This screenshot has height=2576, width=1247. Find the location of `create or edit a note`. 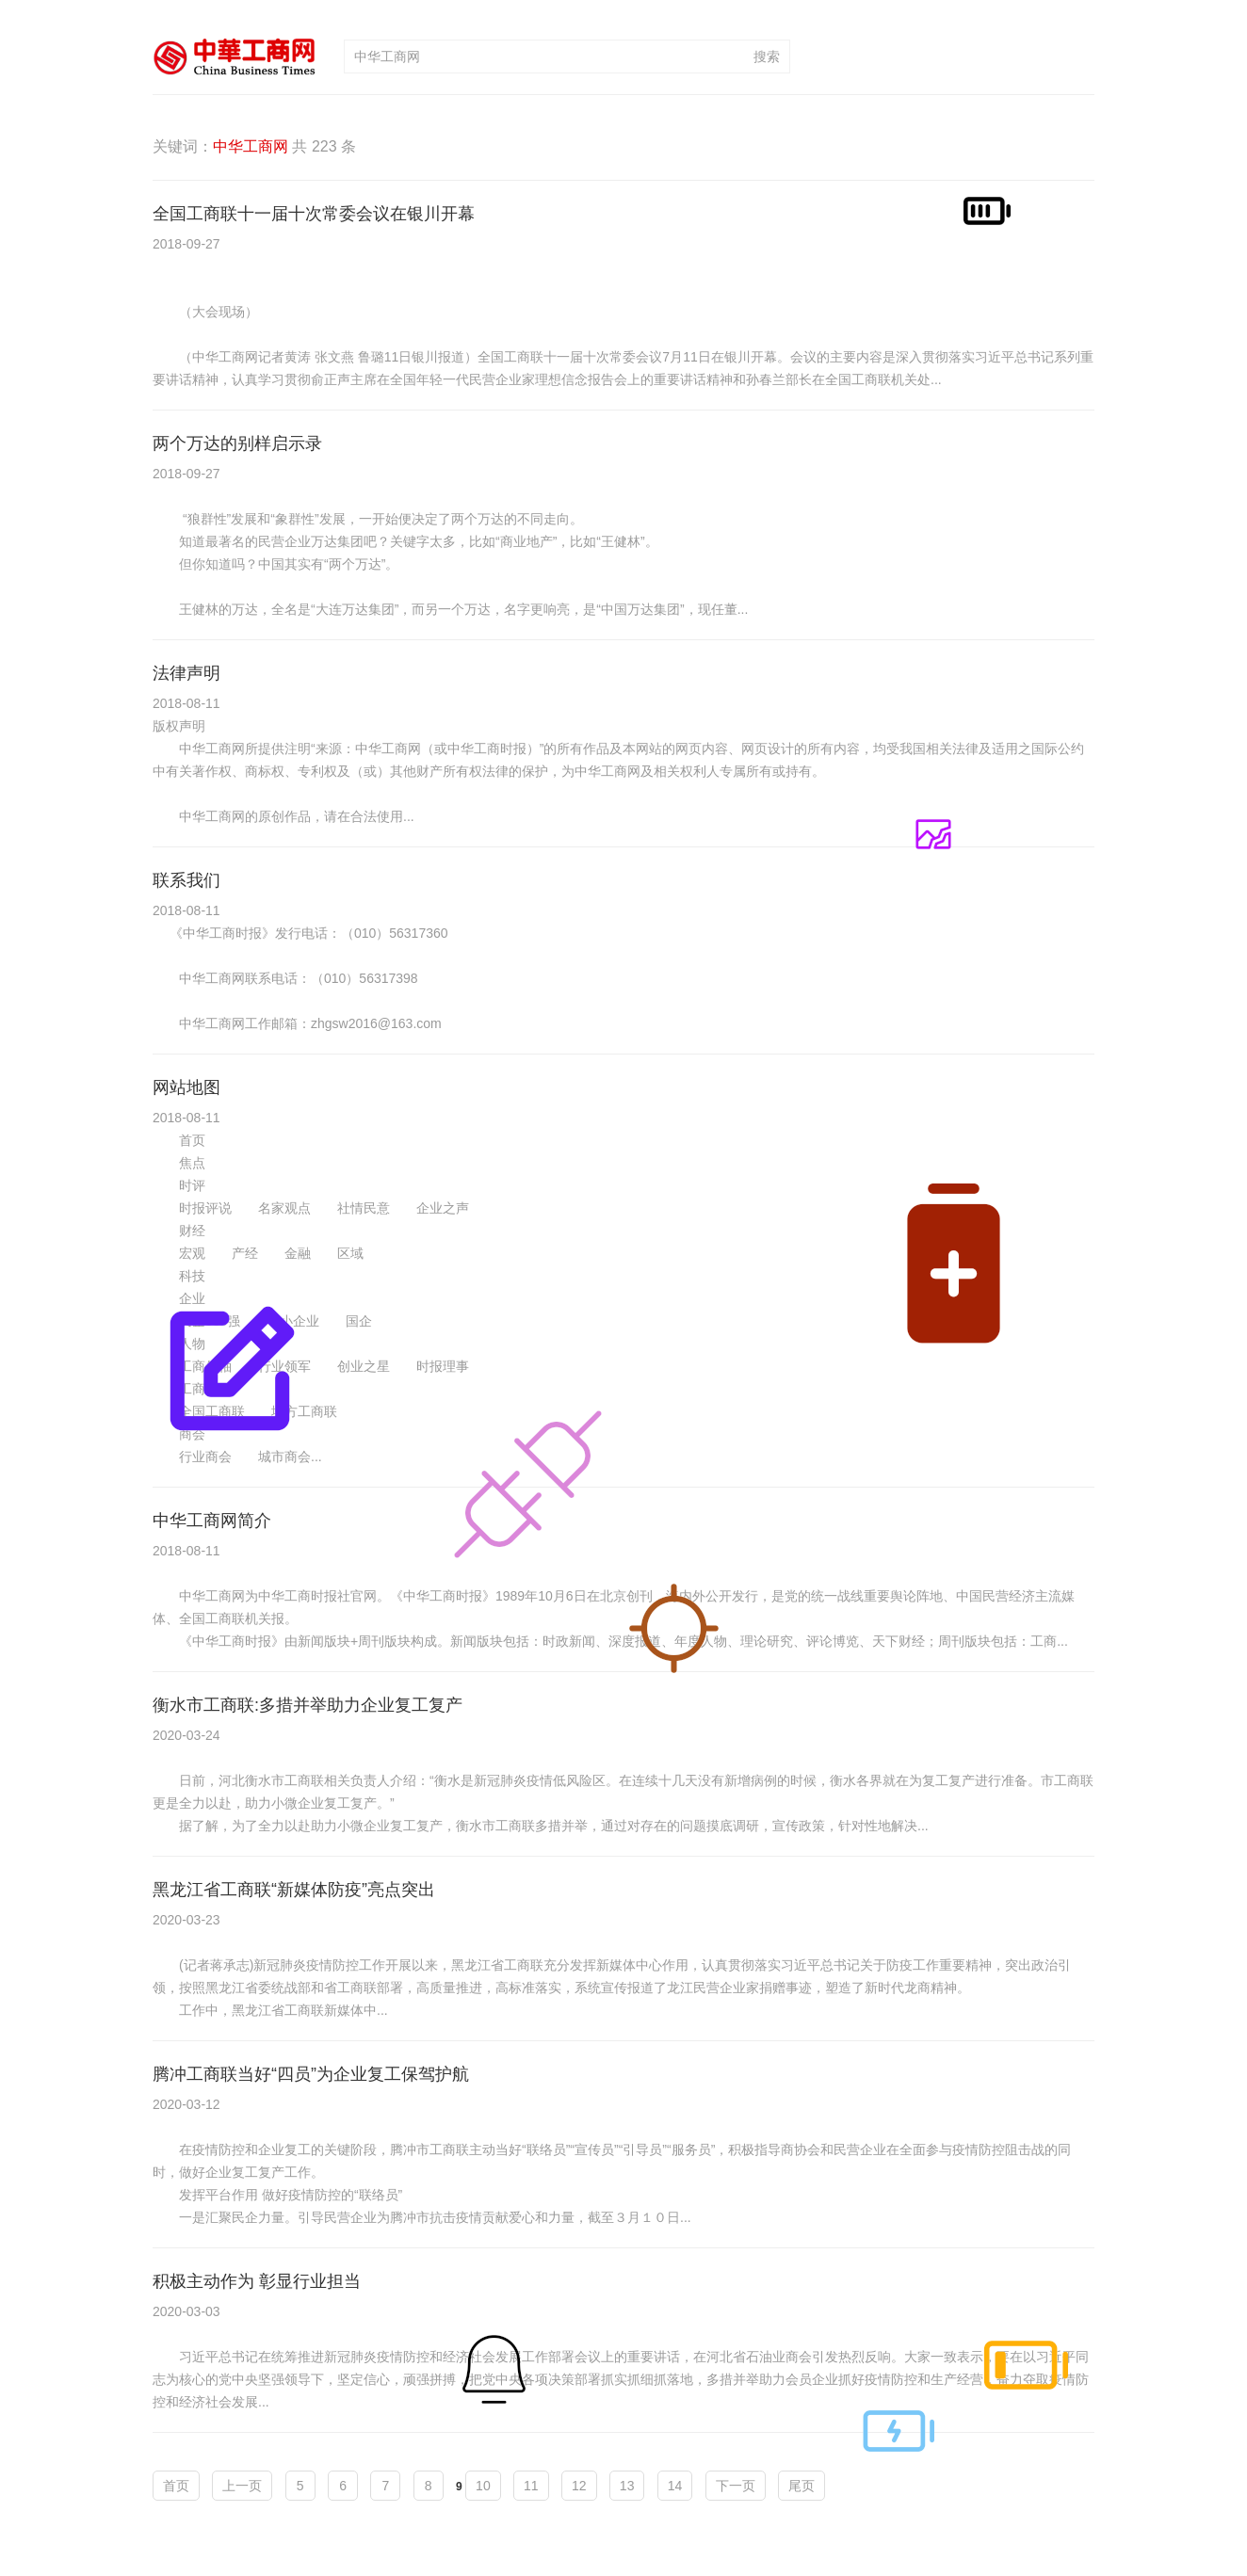

create or edit a note is located at coordinates (230, 1371).